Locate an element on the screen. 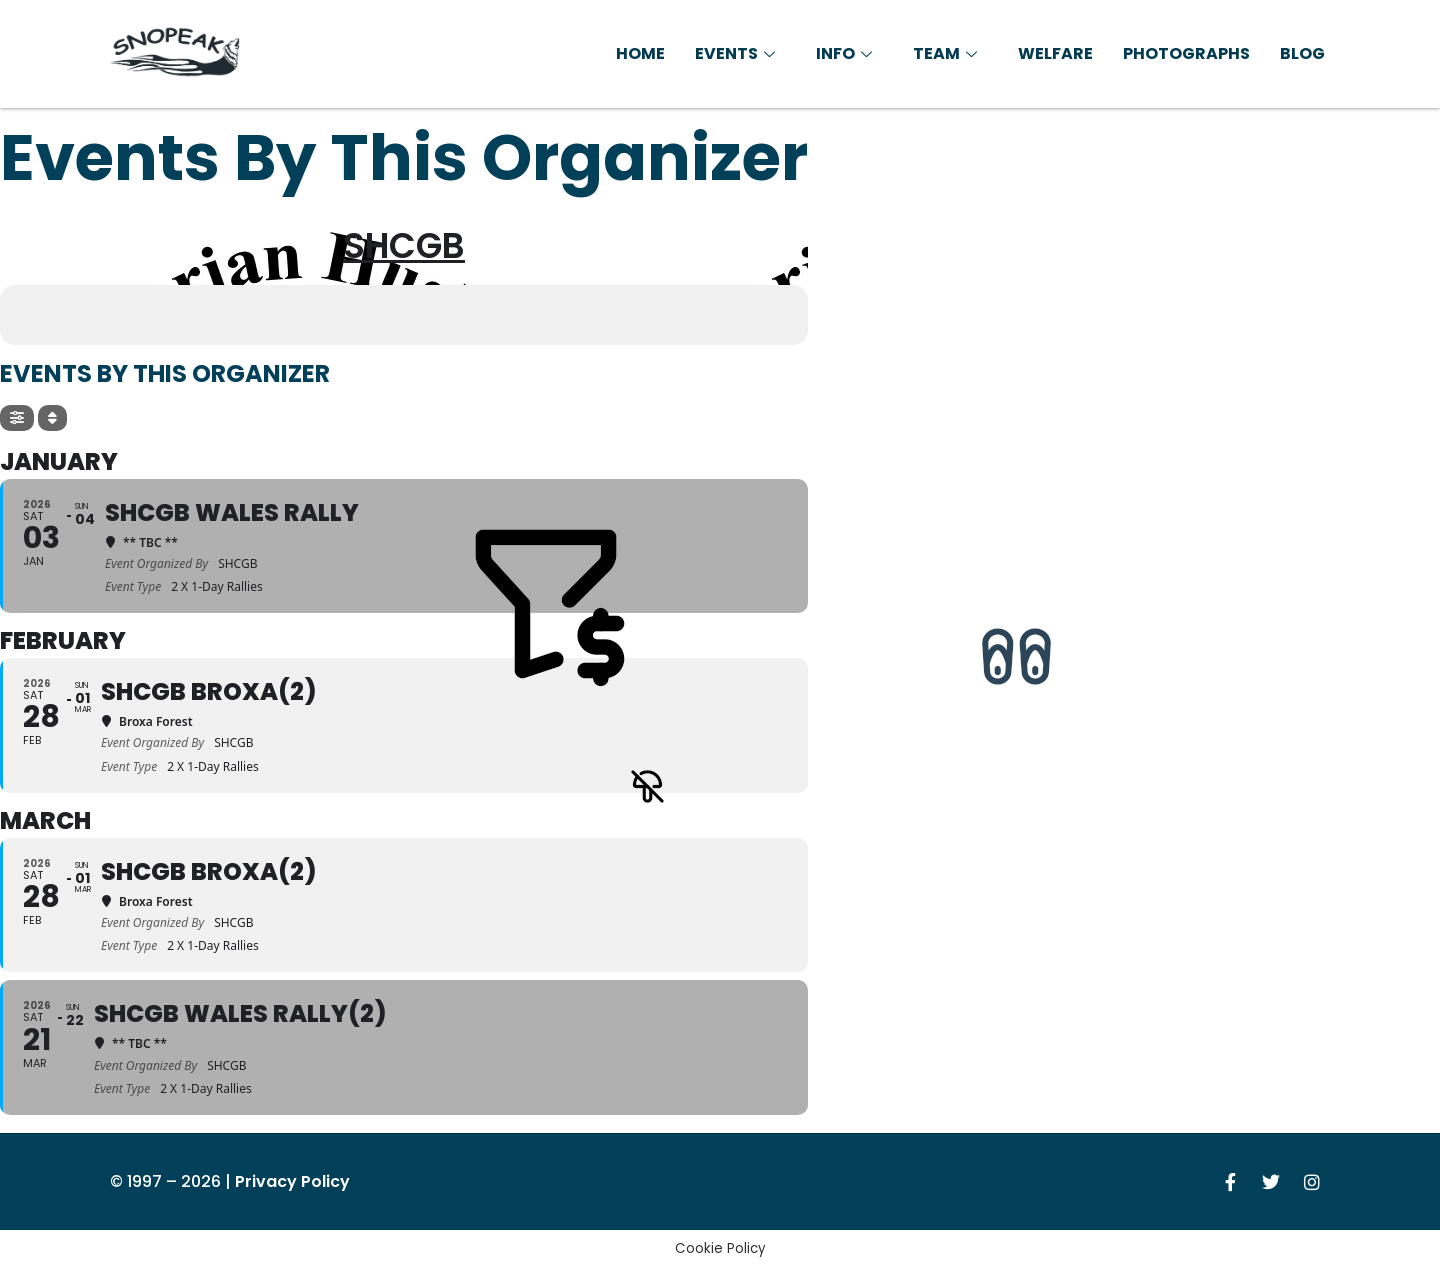  indicates mushroom-free or no mushrooms is located at coordinates (647, 786).